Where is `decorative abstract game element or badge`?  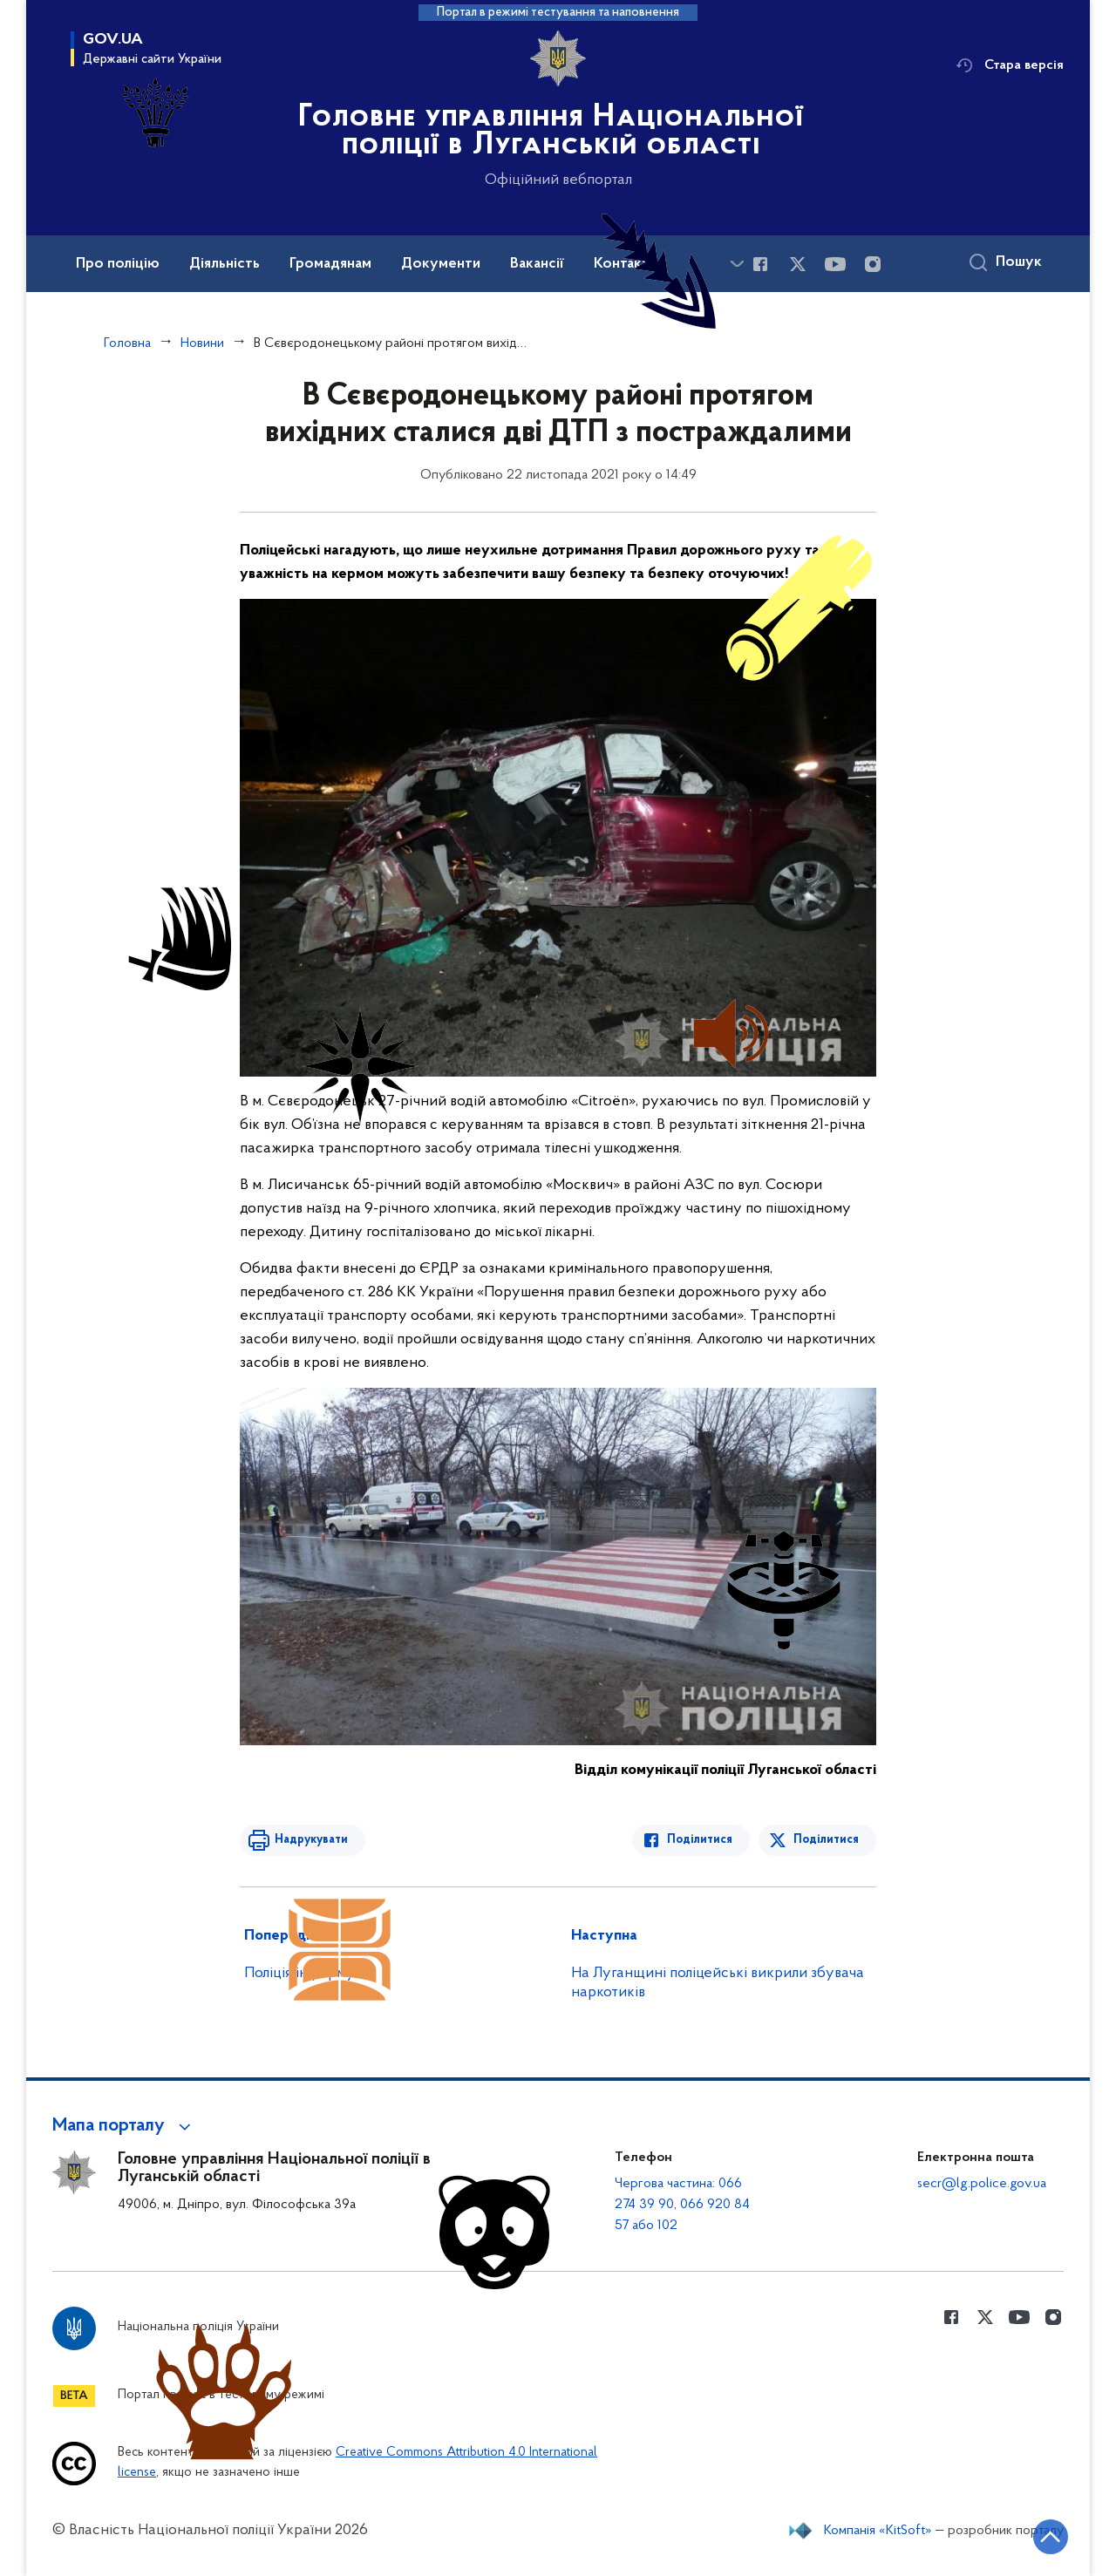
decorative abstract game element or badge is located at coordinates (339, 1949).